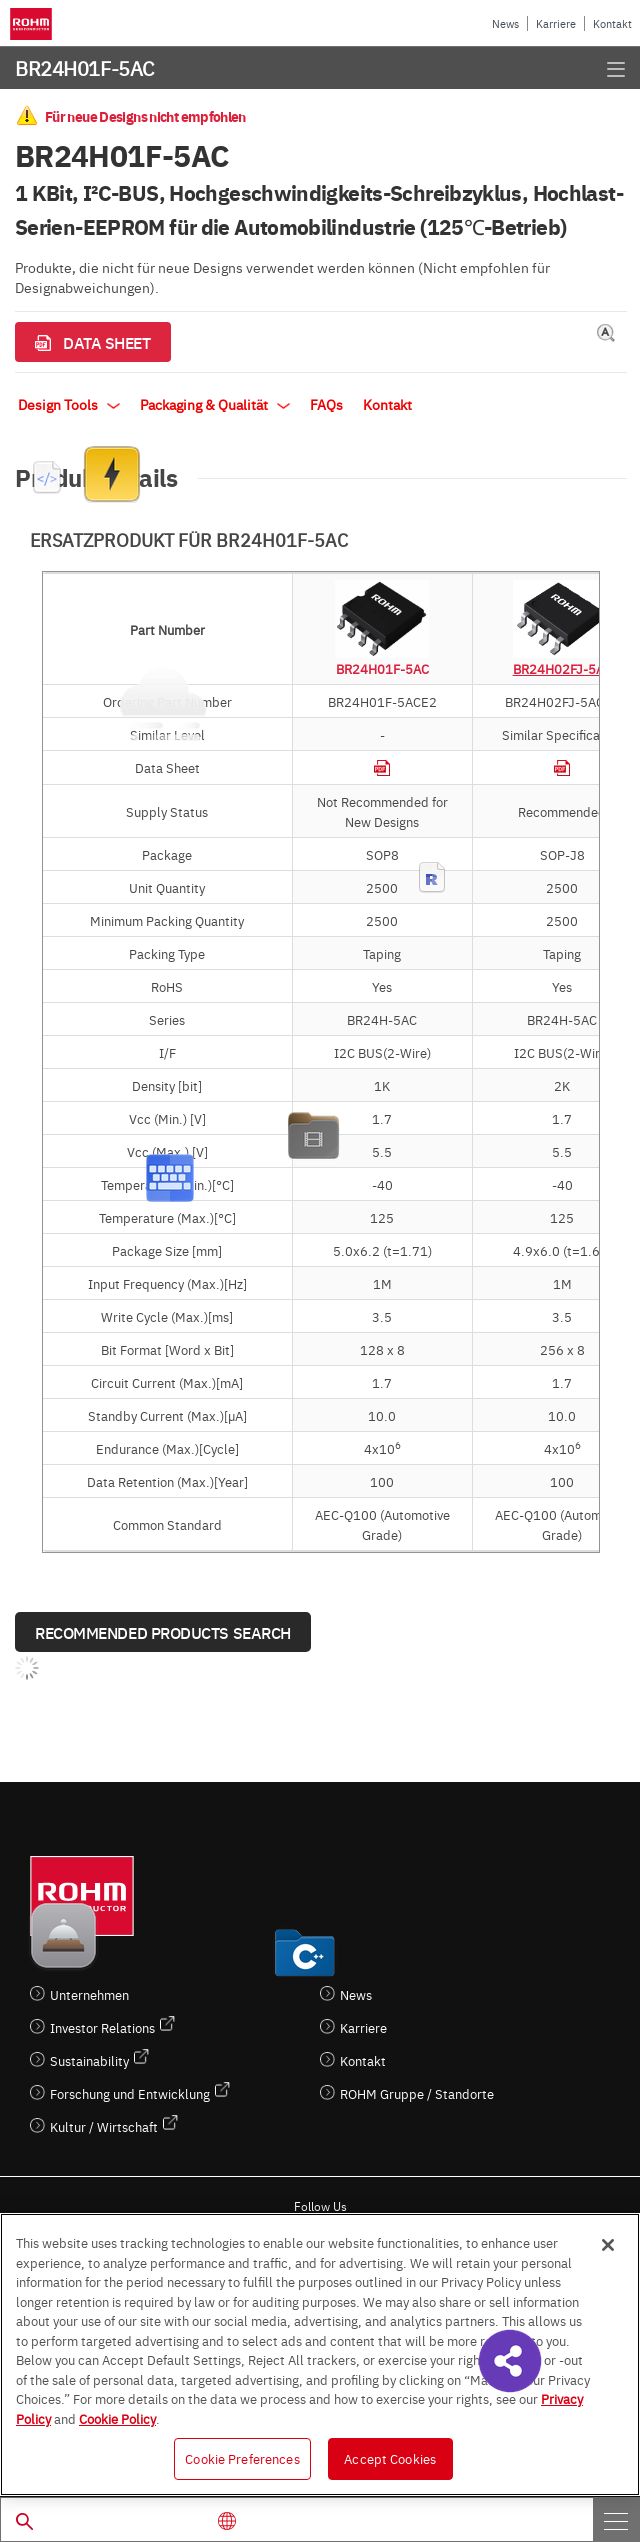 The height and width of the screenshot is (2542, 640). I want to click on open folder containing C++ project files, so click(304, 1954).